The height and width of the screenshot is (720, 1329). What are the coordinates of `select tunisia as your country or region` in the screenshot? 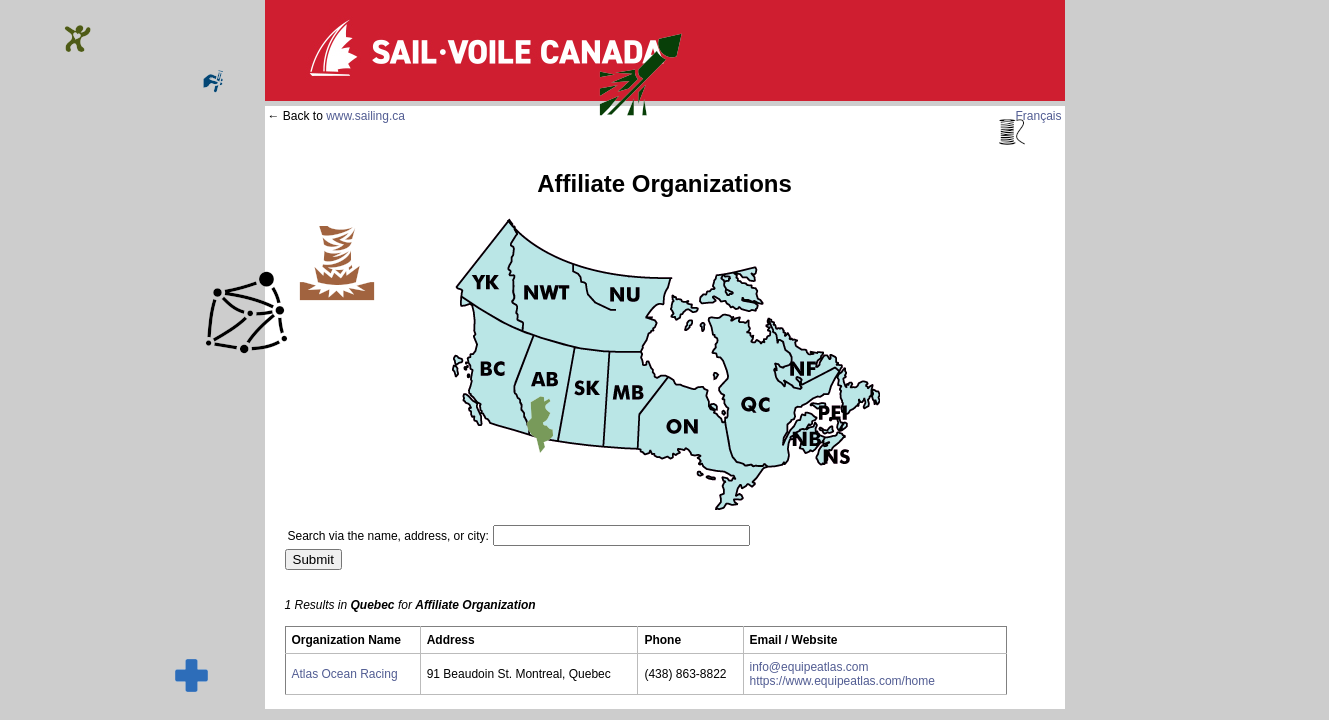 It's located at (542, 424).